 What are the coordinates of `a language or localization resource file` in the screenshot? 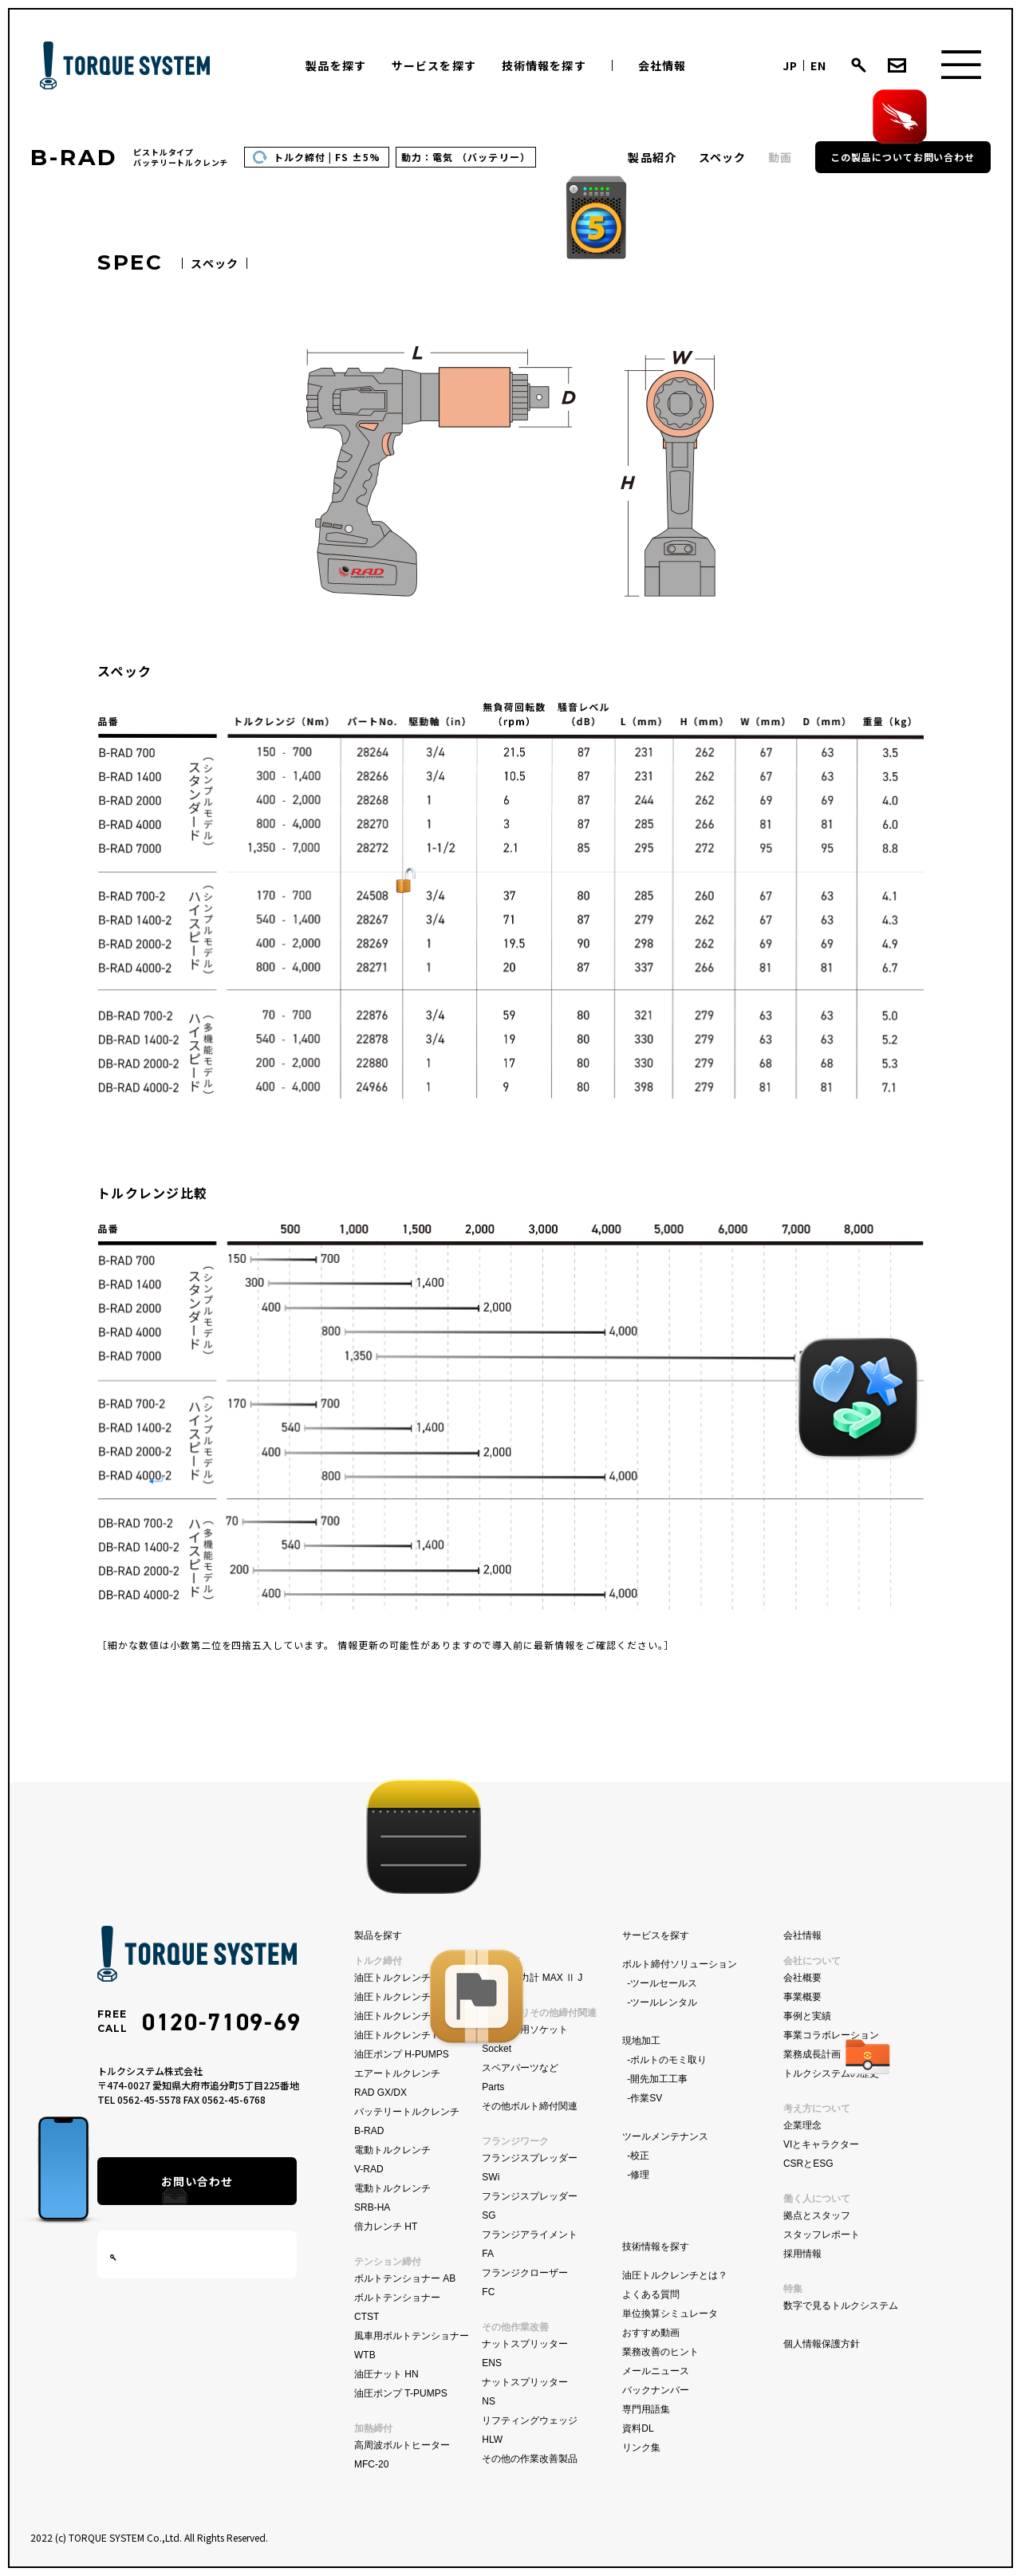 It's located at (476, 1998).